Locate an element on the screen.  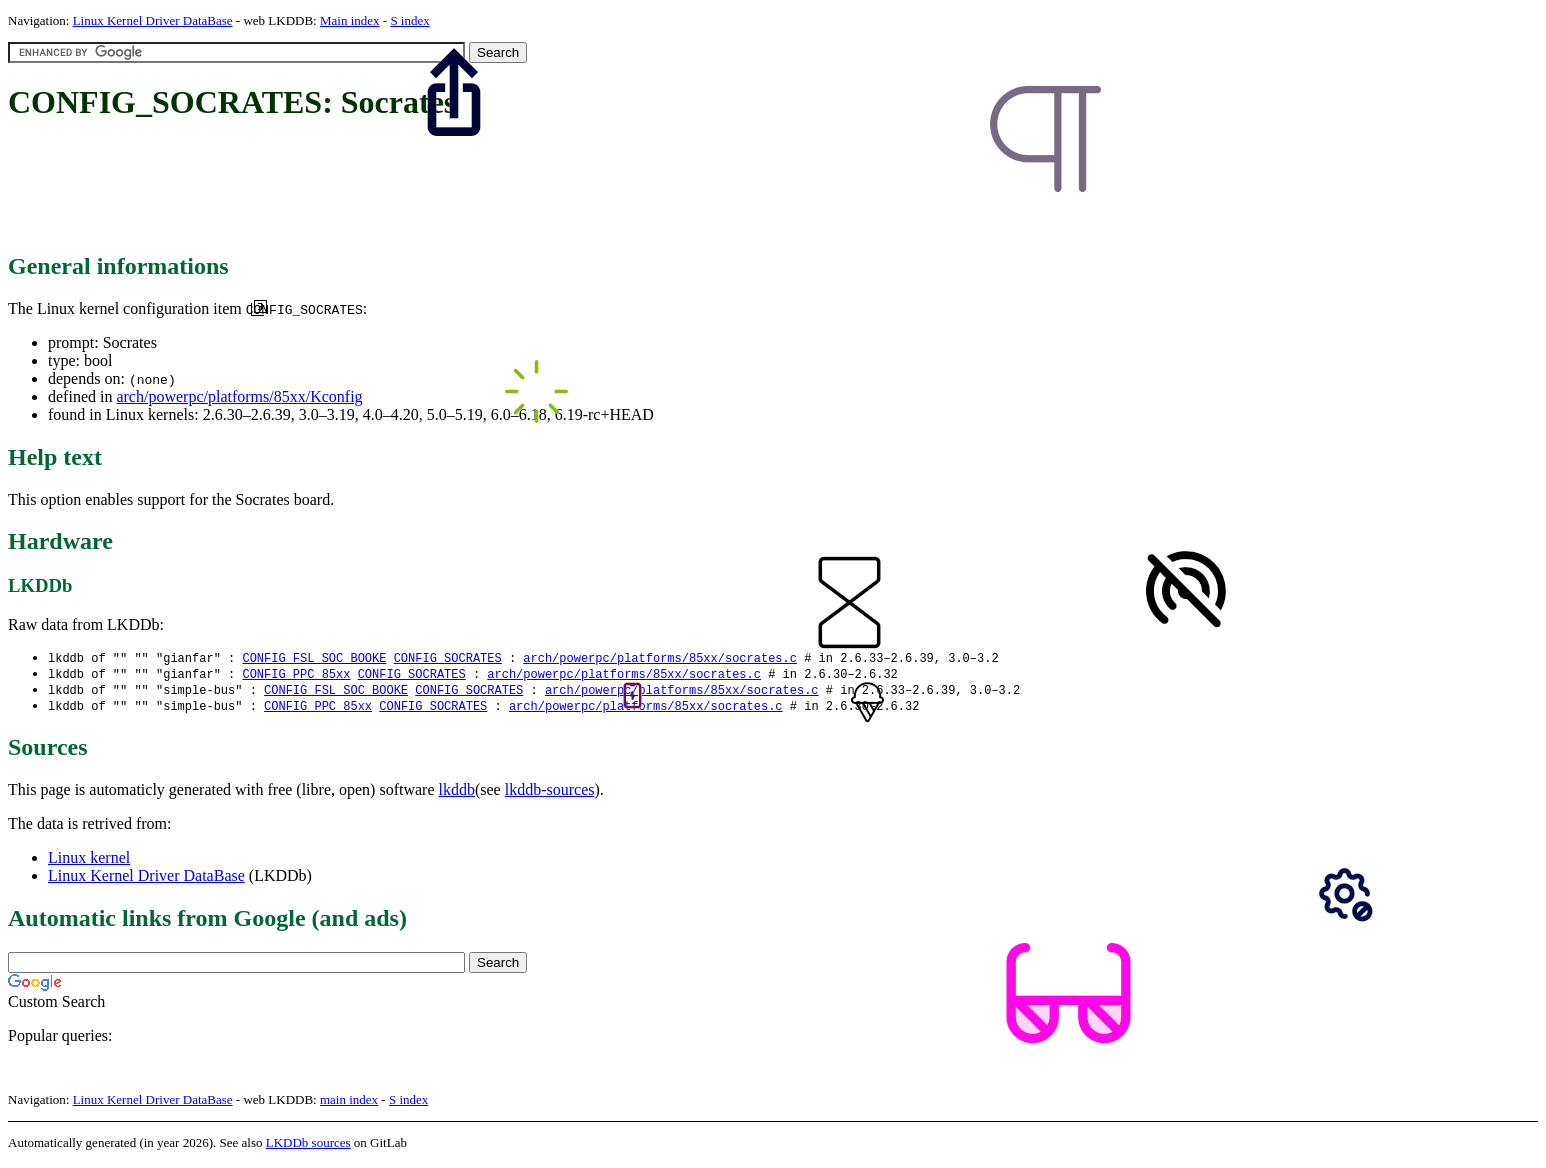
toggle summer or vacation mode is located at coordinates (1068, 995).